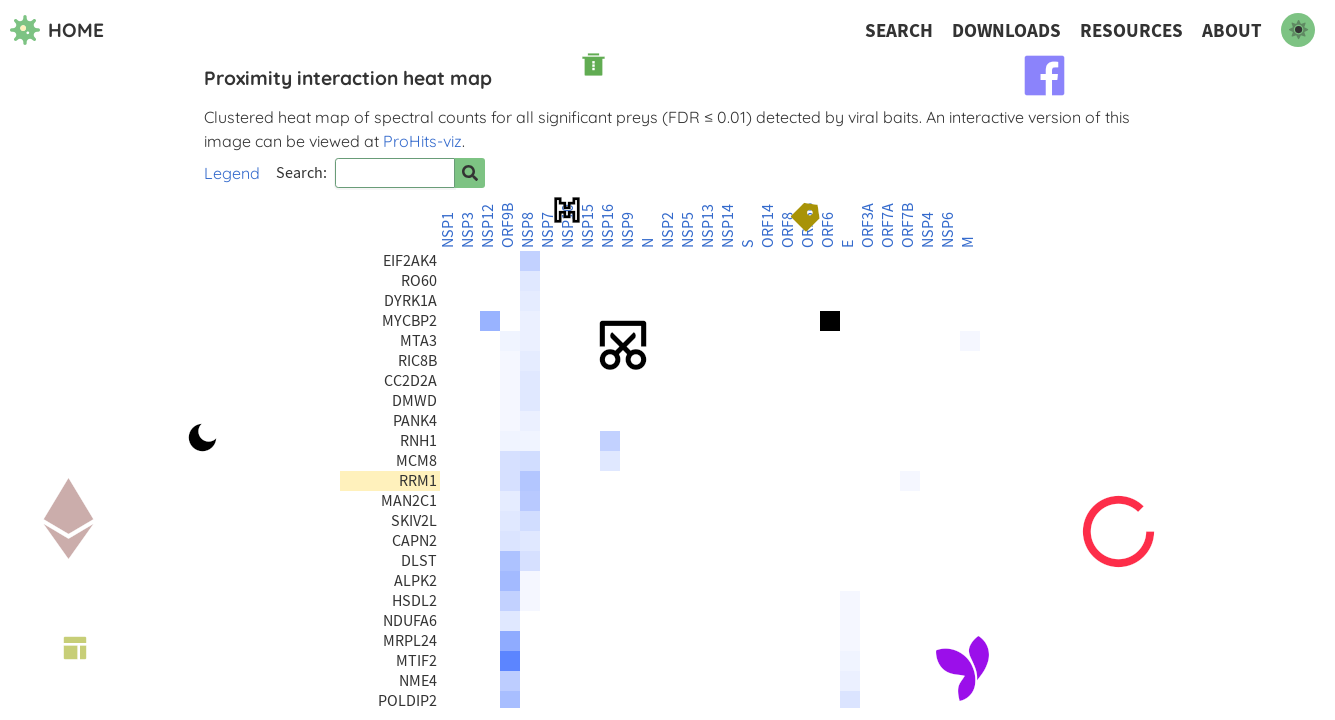  What do you see at coordinates (623, 344) in the screenshot?
I see `capture a screenshot` at bounding box center [623, 344].